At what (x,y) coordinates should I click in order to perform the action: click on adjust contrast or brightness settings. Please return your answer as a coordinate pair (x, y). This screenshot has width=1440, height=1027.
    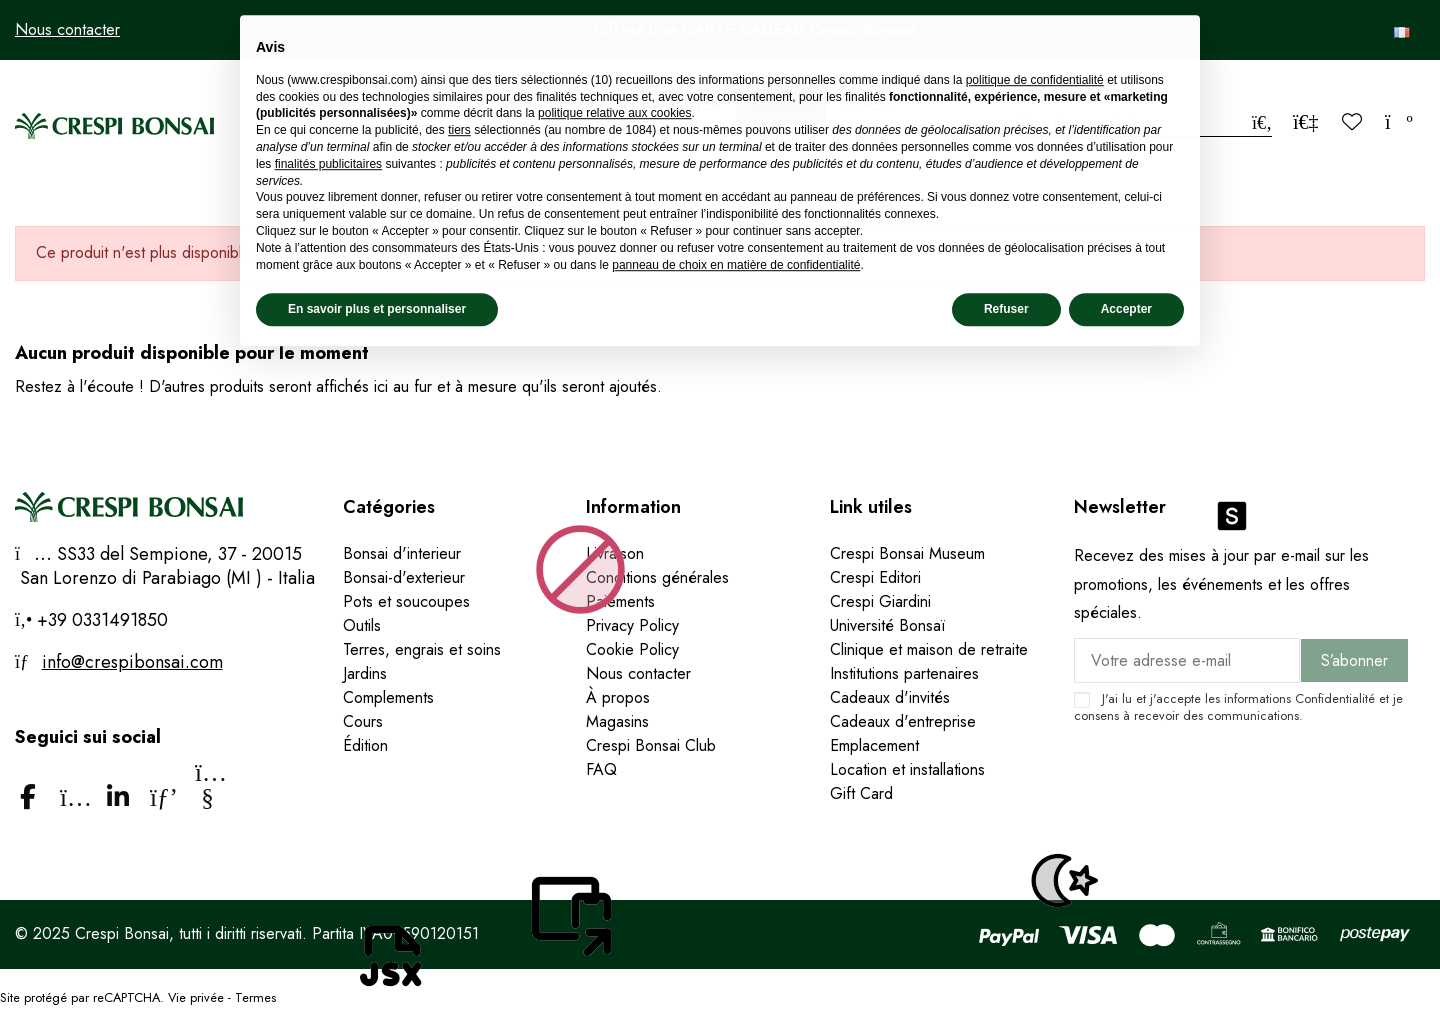
    Looking at the image, I should click on (580, 569).